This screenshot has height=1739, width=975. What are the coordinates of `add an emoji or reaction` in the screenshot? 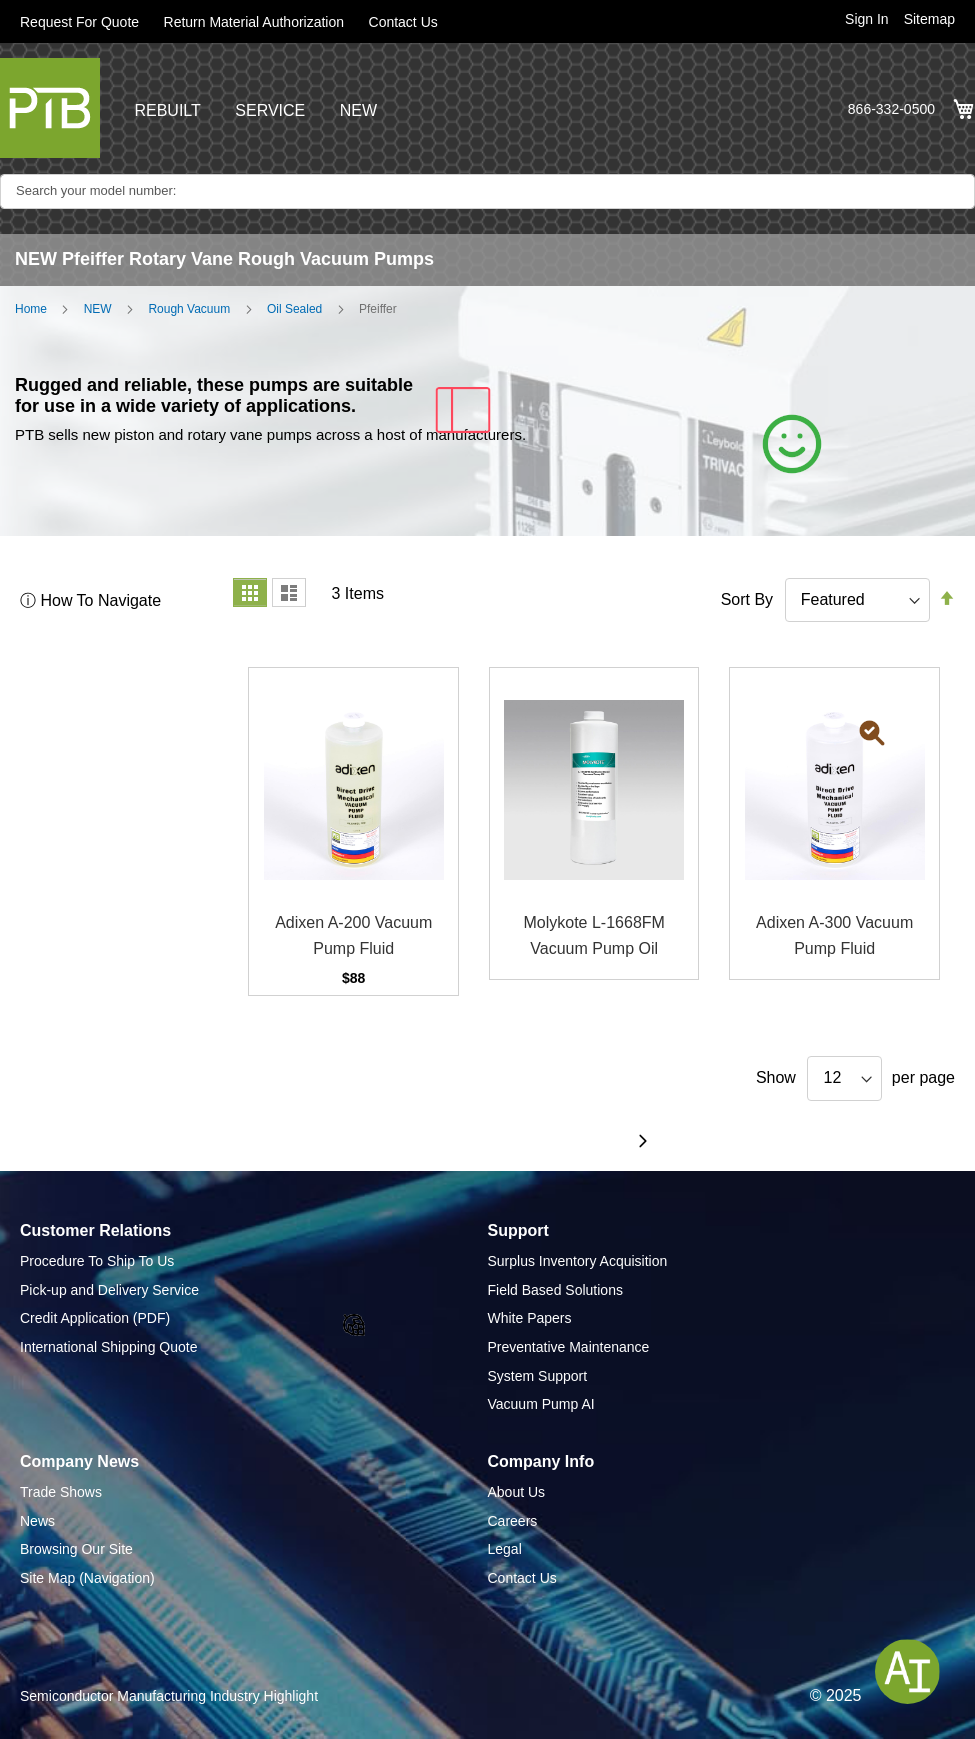 It's located at (792, 444).